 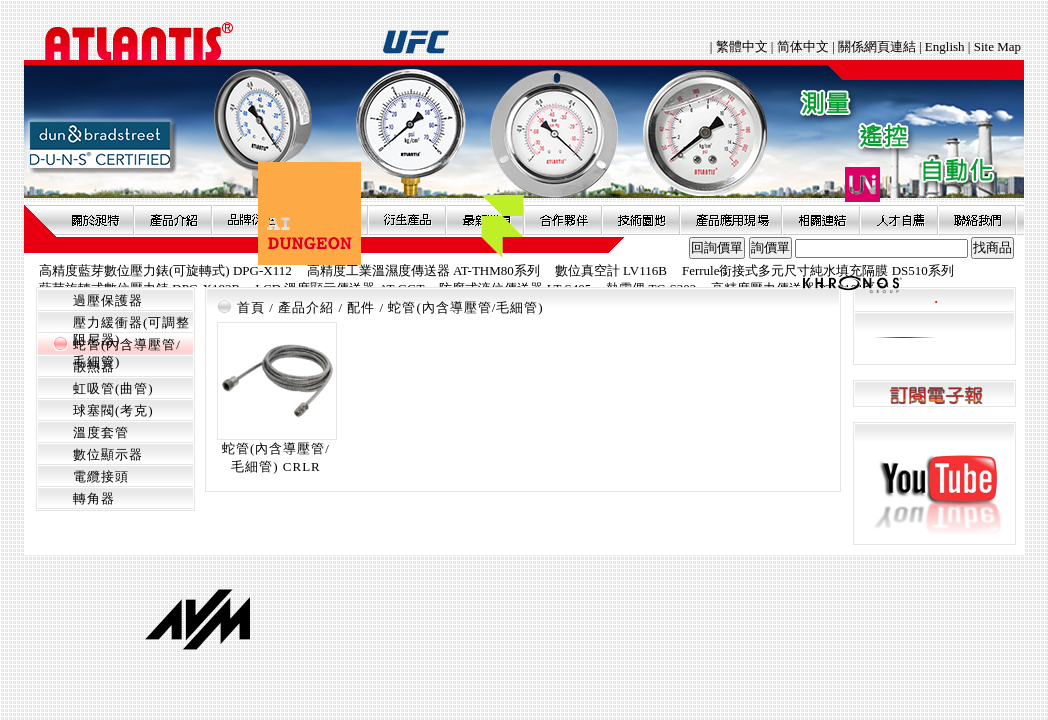 What do you see at coordinates (309, 213) in the screenshot?
I see `open AI Dungeon app` at bounding box center [309, 213].